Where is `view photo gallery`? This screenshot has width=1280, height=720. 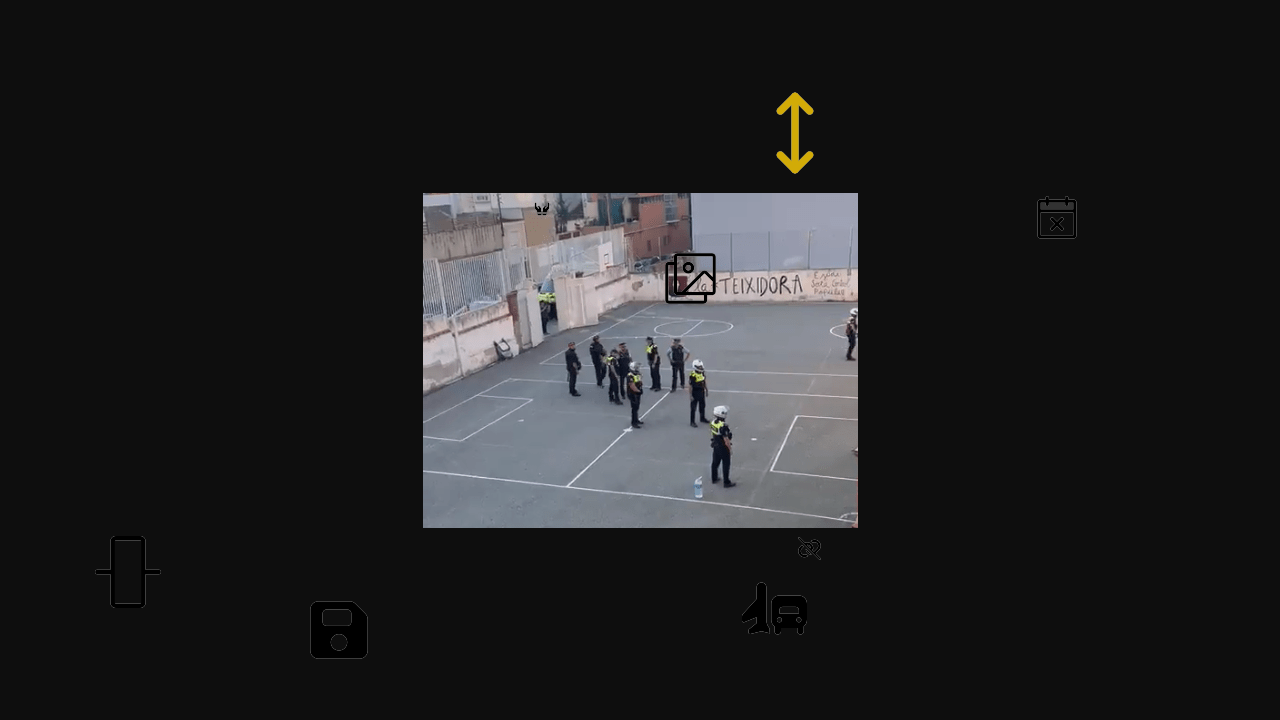 view photo gallery is located at coordinates (690, 278).